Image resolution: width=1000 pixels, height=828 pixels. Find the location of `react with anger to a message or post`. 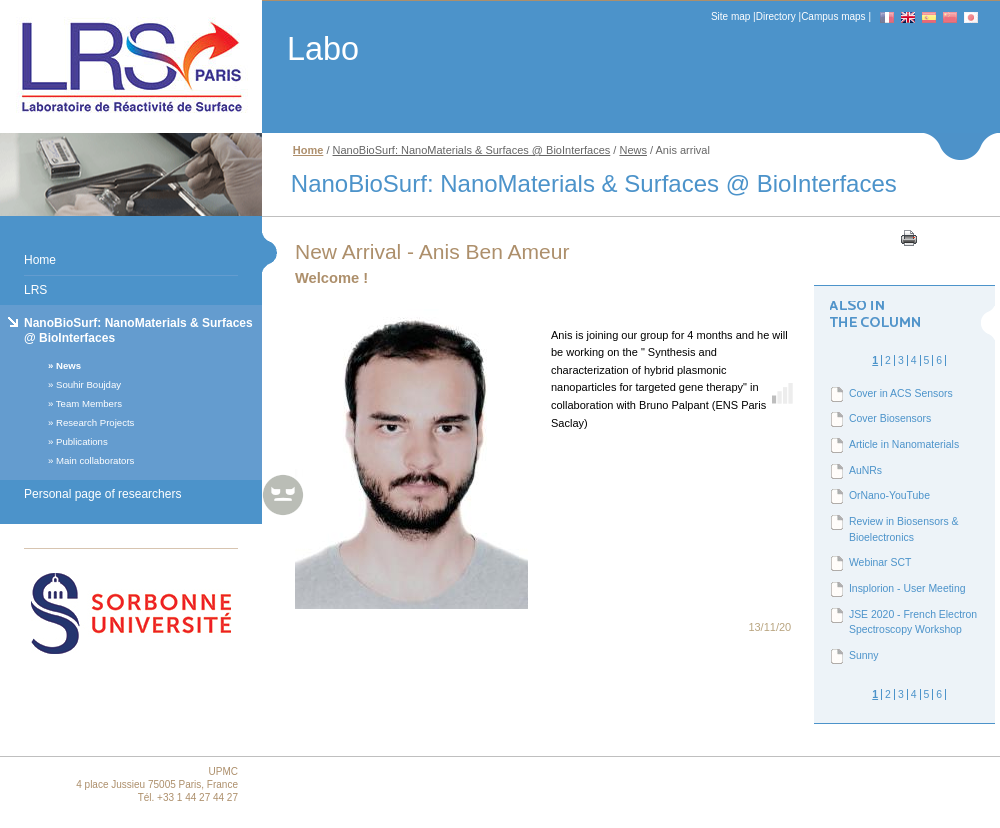

react with anger to a message or post is located at coordinates (283, 495).